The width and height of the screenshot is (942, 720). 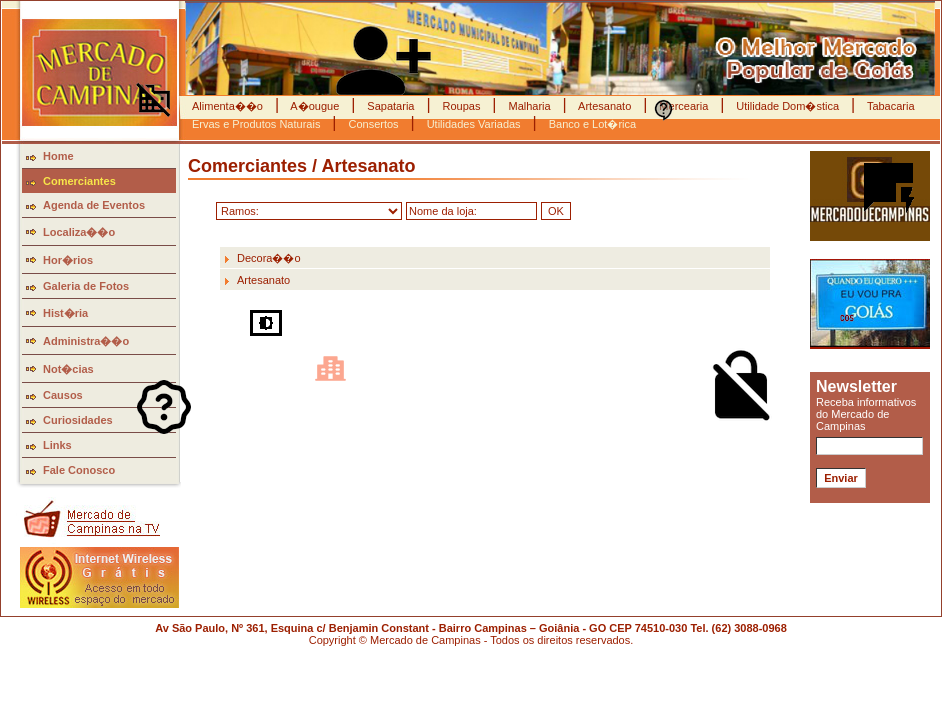 I want to click on contact customer support, so click(x=664, y=110).